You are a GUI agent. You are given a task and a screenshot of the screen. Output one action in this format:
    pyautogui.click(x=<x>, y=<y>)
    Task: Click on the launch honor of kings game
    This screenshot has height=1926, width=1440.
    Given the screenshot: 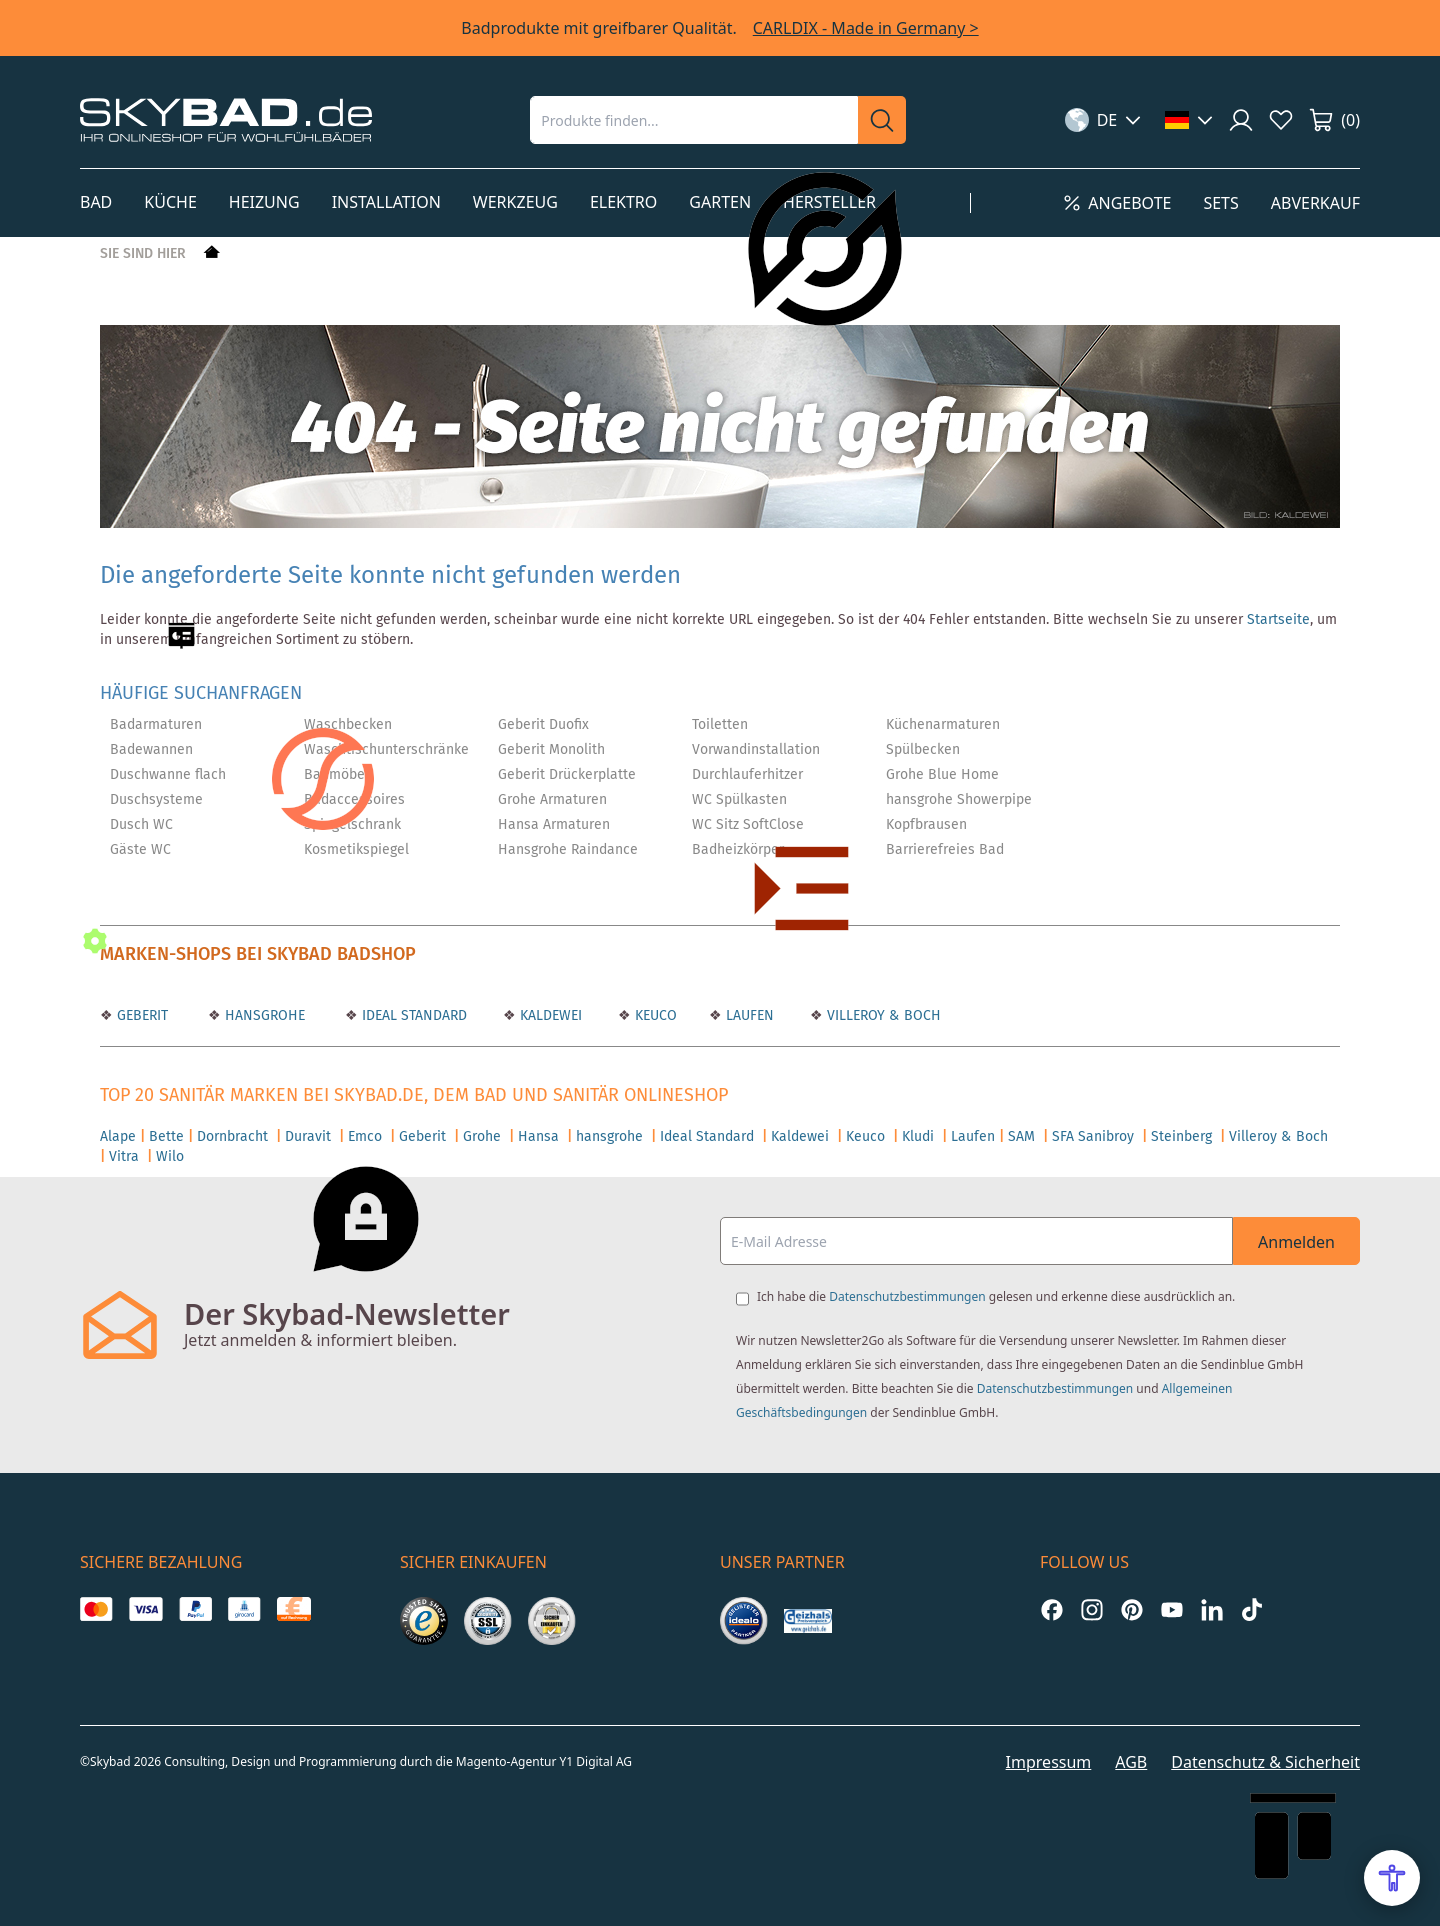 What is the action you would take?
    pyautogui.click(x=825, y=249)
    